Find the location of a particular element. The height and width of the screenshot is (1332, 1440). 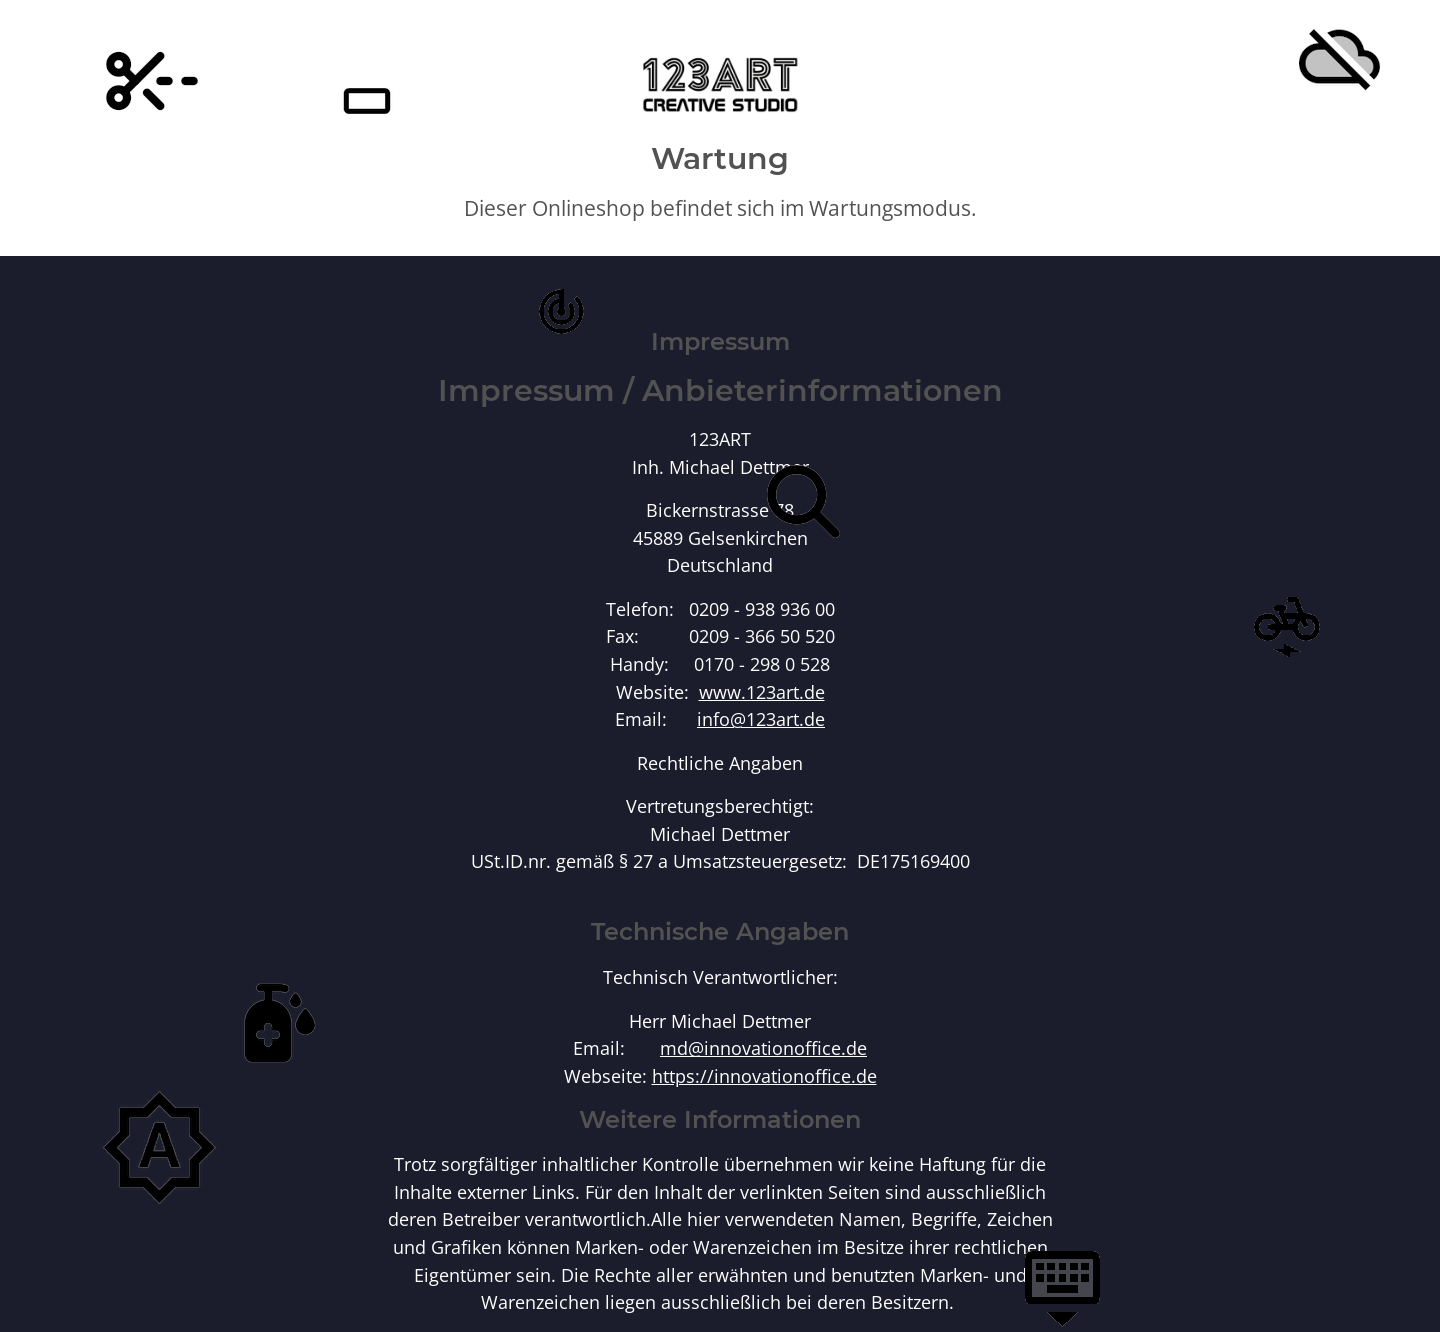

select electric bike as transportation mode is located at coordinates (1287, 627).